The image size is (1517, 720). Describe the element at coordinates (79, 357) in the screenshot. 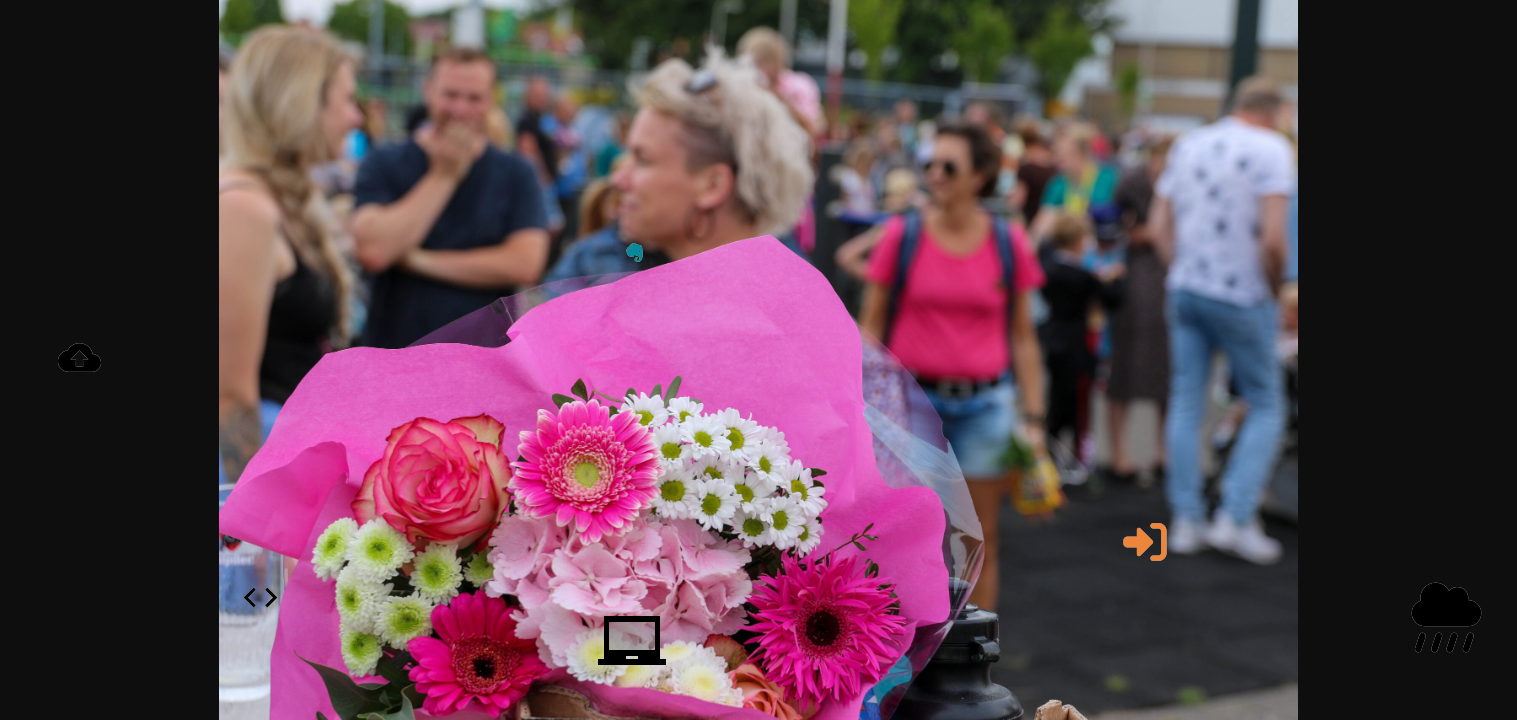

I see `upload file to cloud storage` at that location.